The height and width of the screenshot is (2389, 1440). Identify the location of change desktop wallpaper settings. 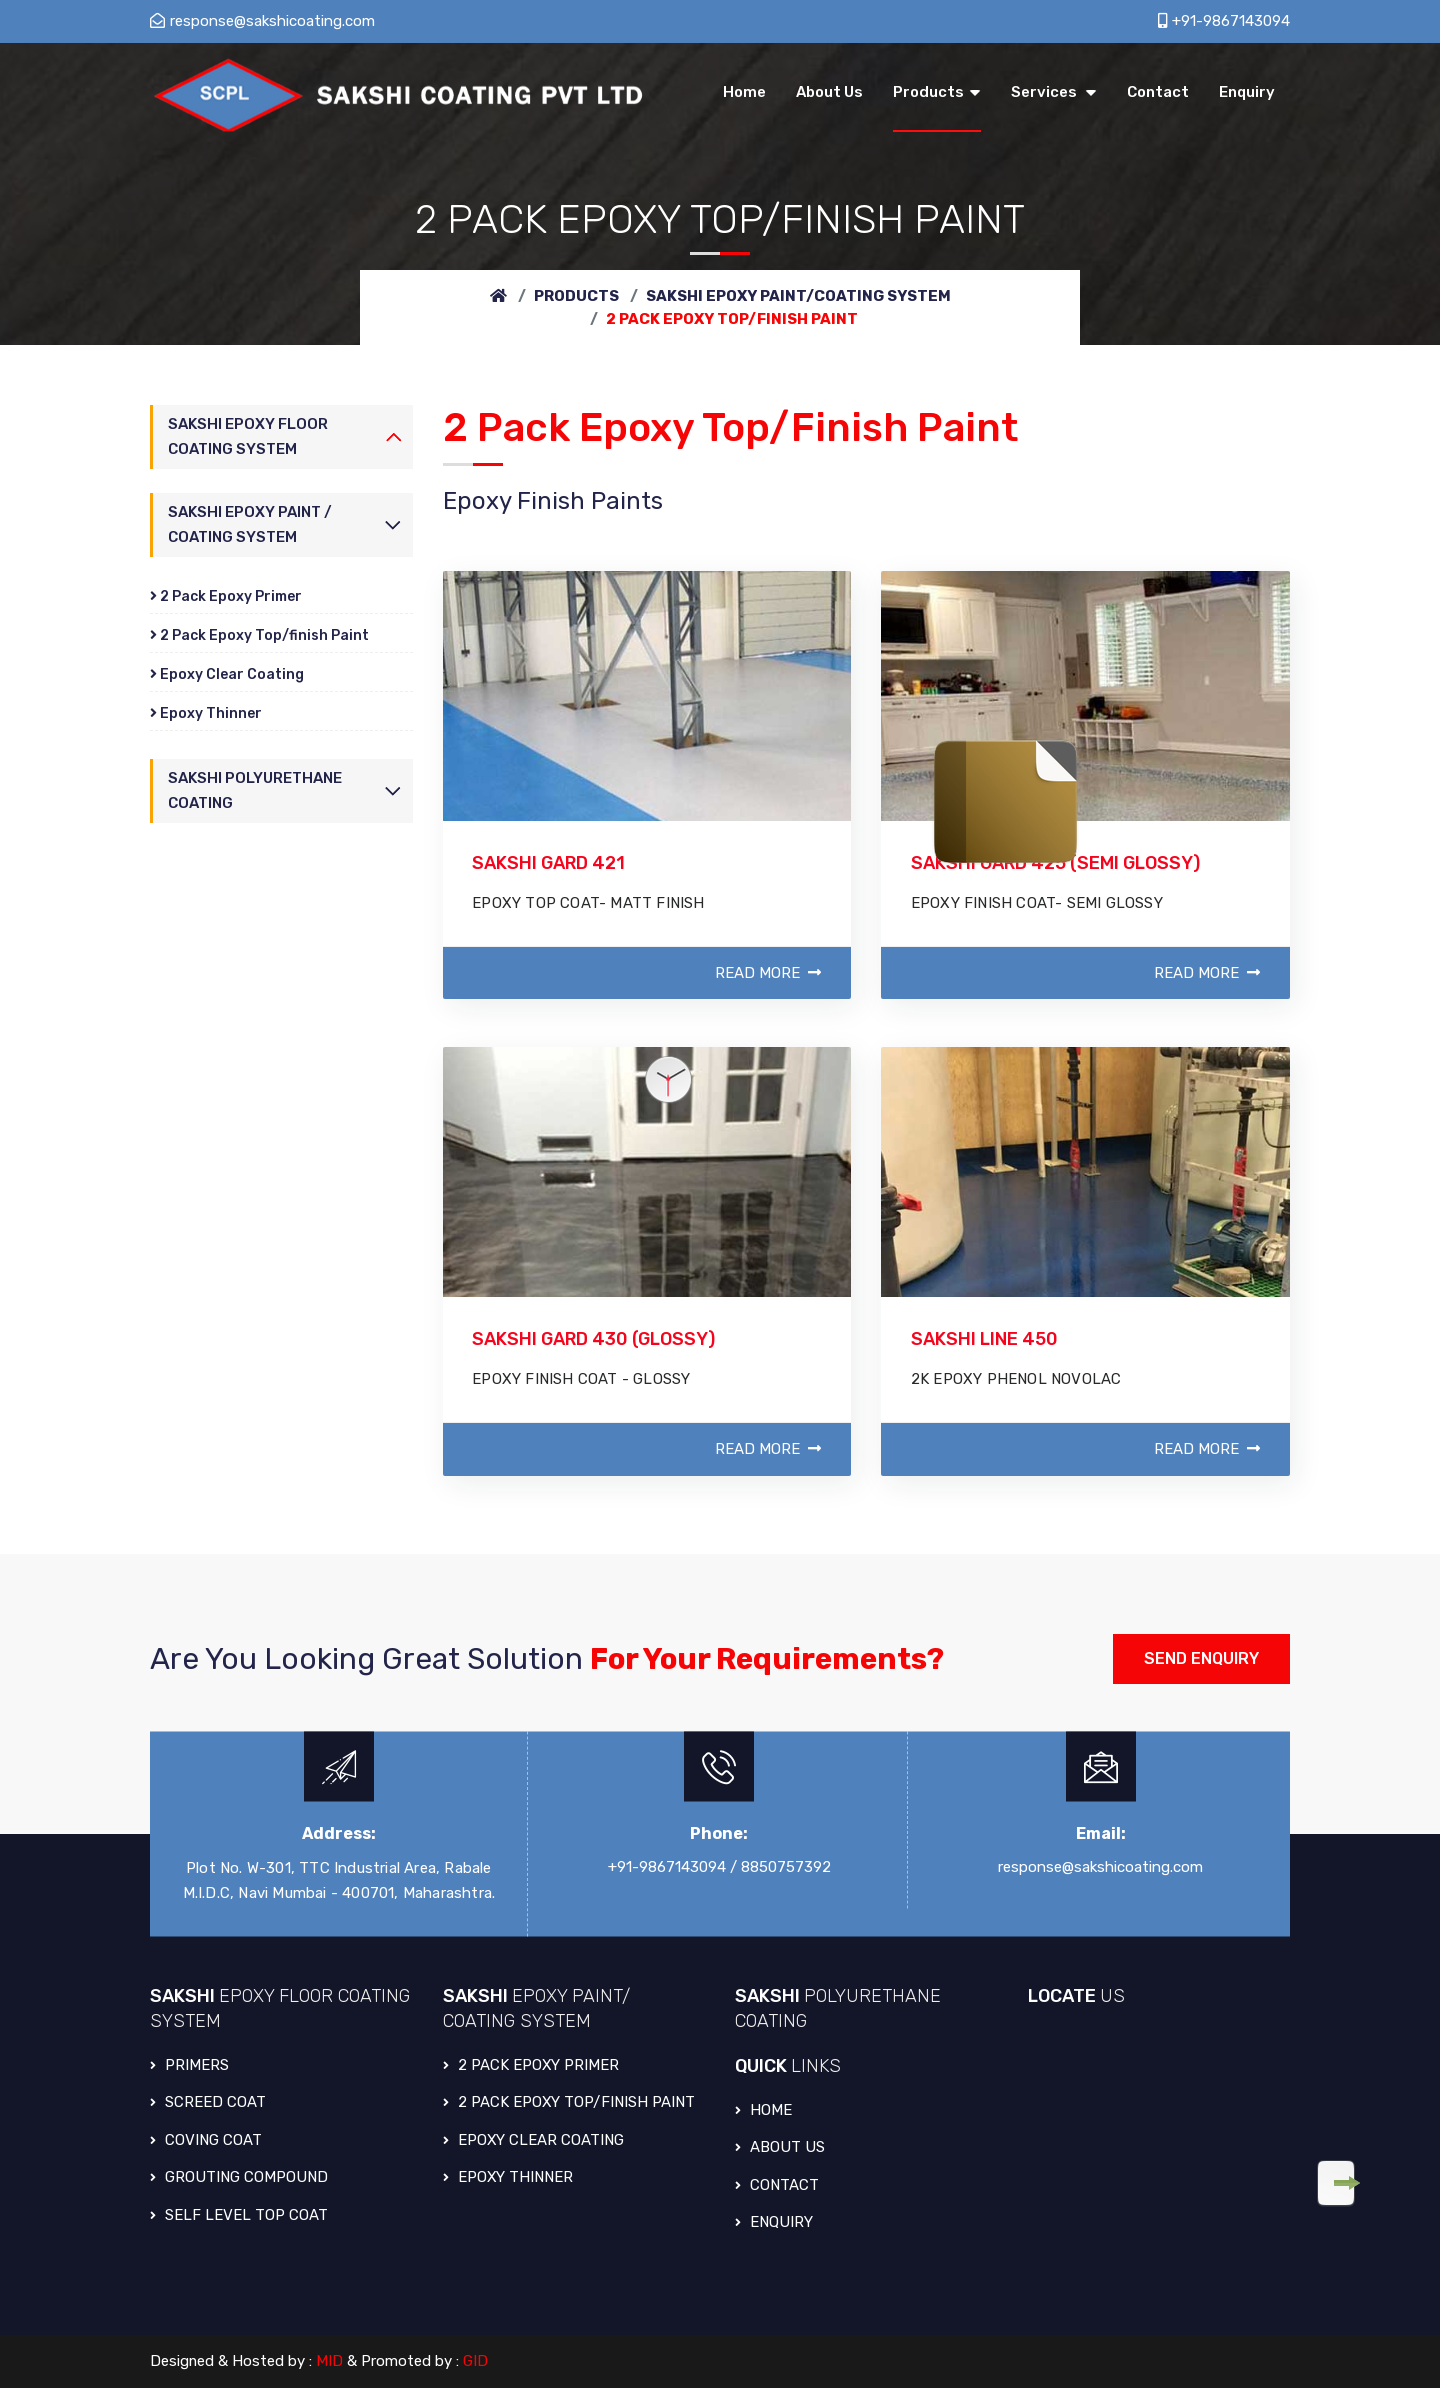
(1005, 796).